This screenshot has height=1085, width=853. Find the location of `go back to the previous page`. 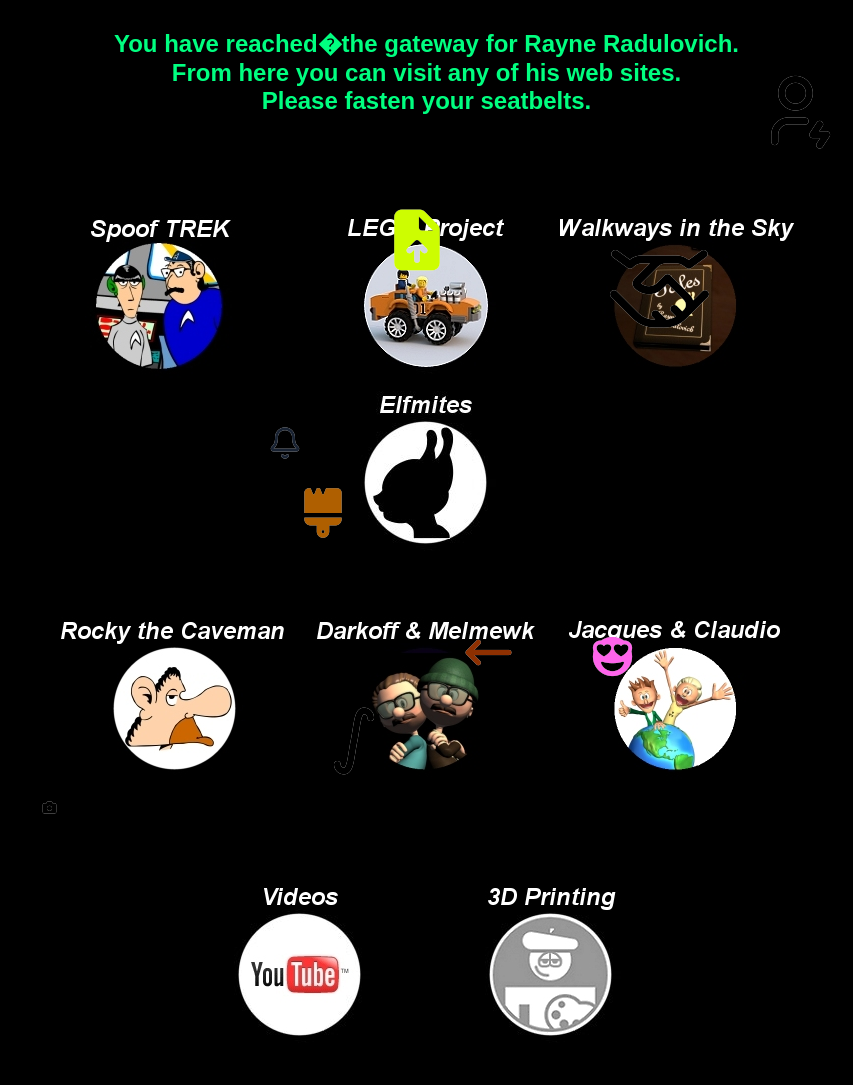

go back to the previous page is located at coordinates (488, 652).